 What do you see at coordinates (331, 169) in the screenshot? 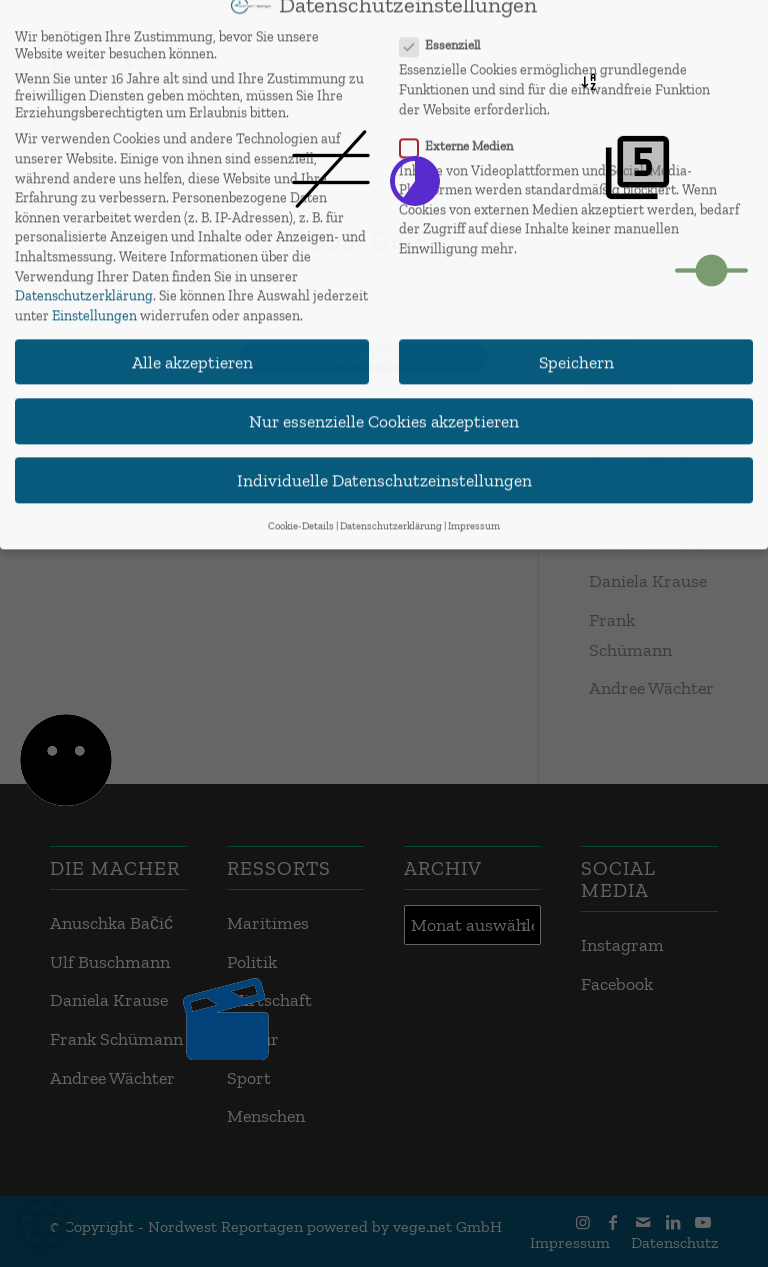
I see `indicates values are not equal or mismatched` at bounding box center [331, 169].